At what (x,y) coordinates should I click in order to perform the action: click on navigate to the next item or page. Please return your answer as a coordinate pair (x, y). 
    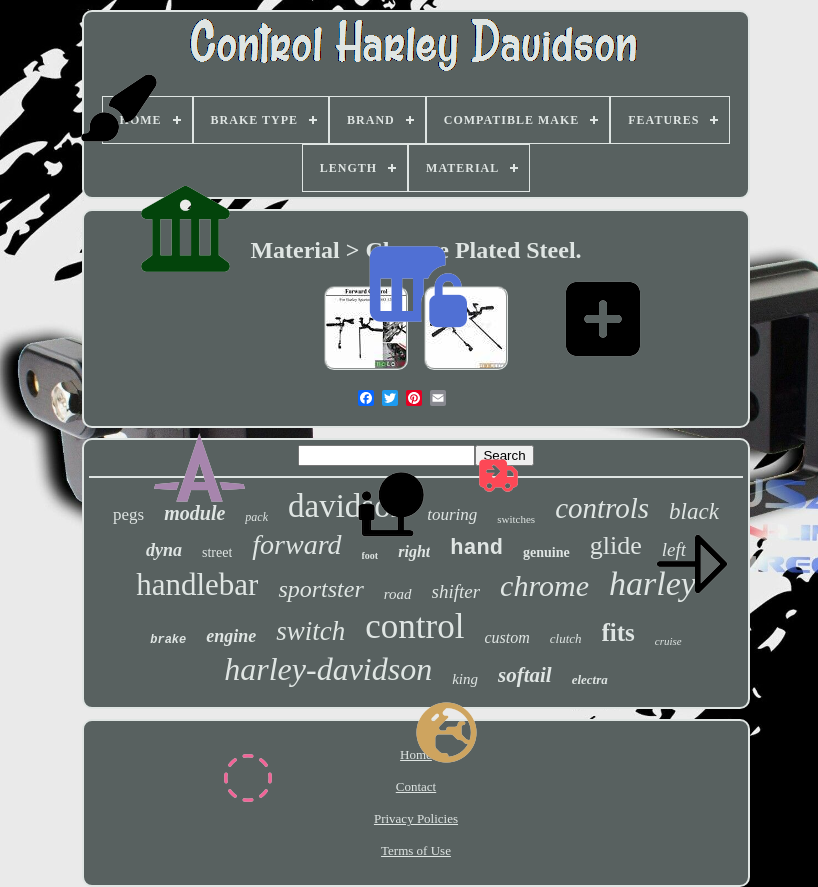
    Looking at the image, I should click on (692, 564).